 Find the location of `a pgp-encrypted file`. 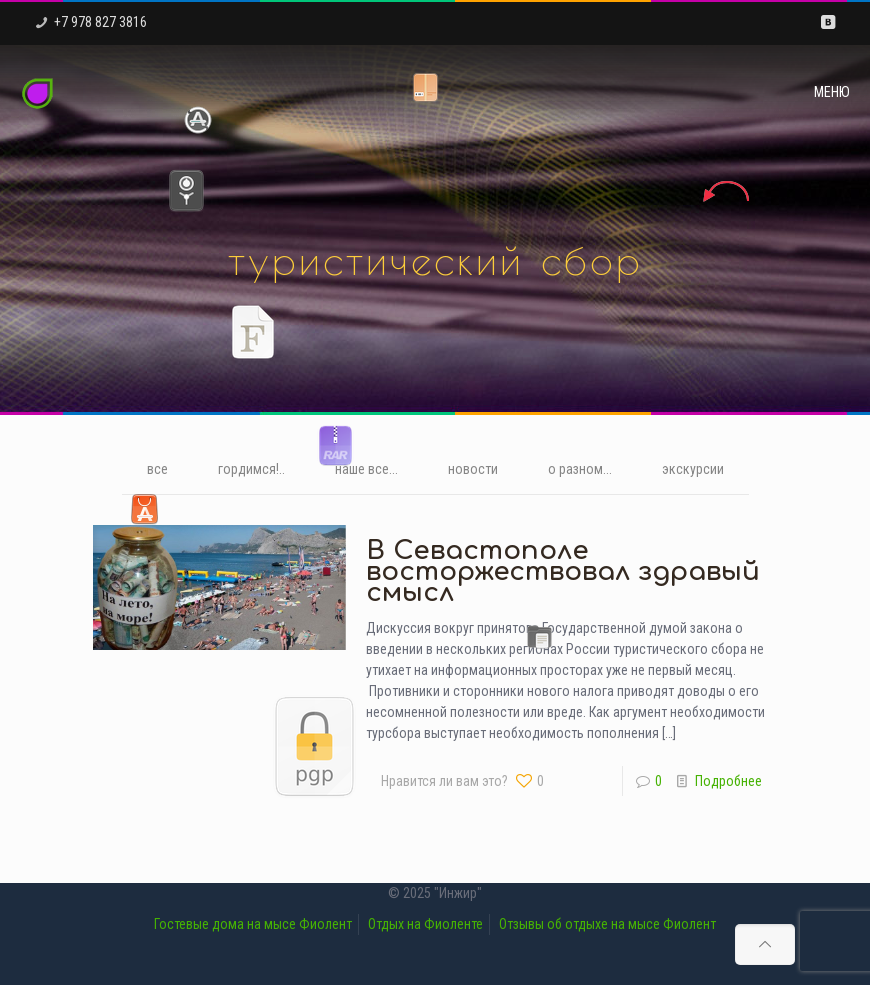

a pgp-encrypted file is located at coordinates (314, 746).